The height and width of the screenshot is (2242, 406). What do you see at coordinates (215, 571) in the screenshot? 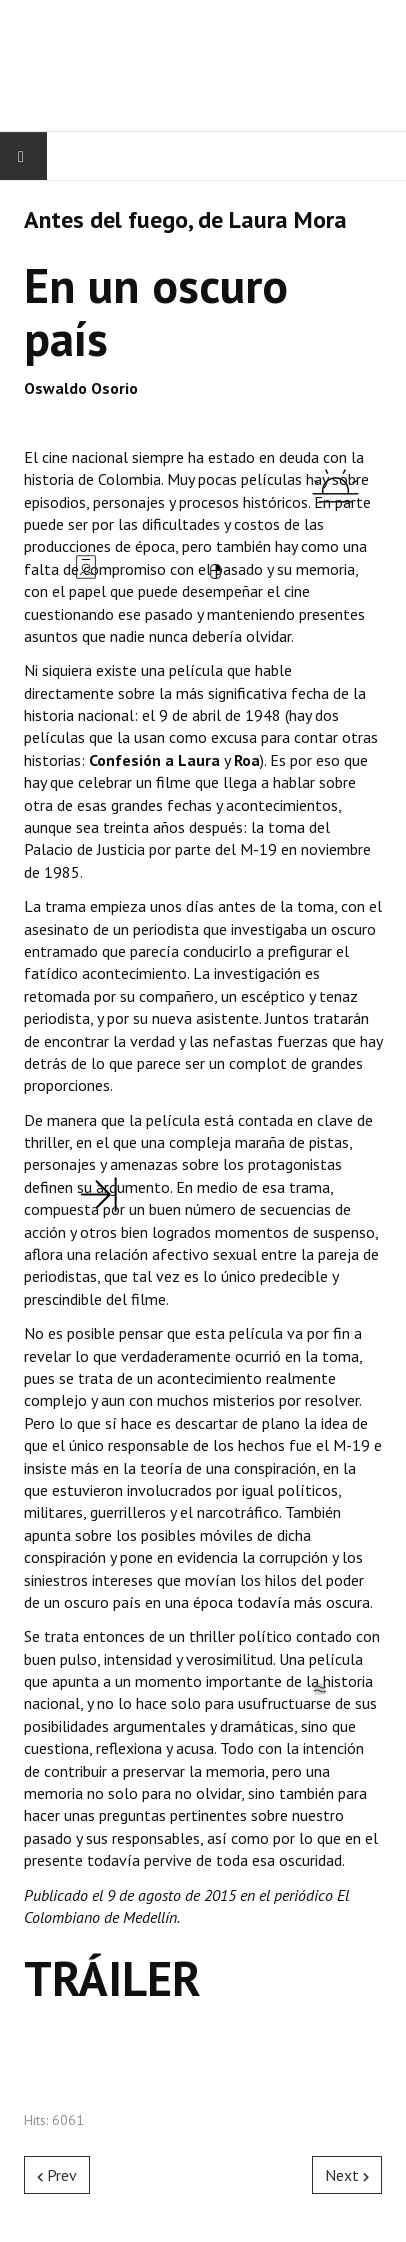
I see `right-click action indicator` at bounding box center [215, 571].